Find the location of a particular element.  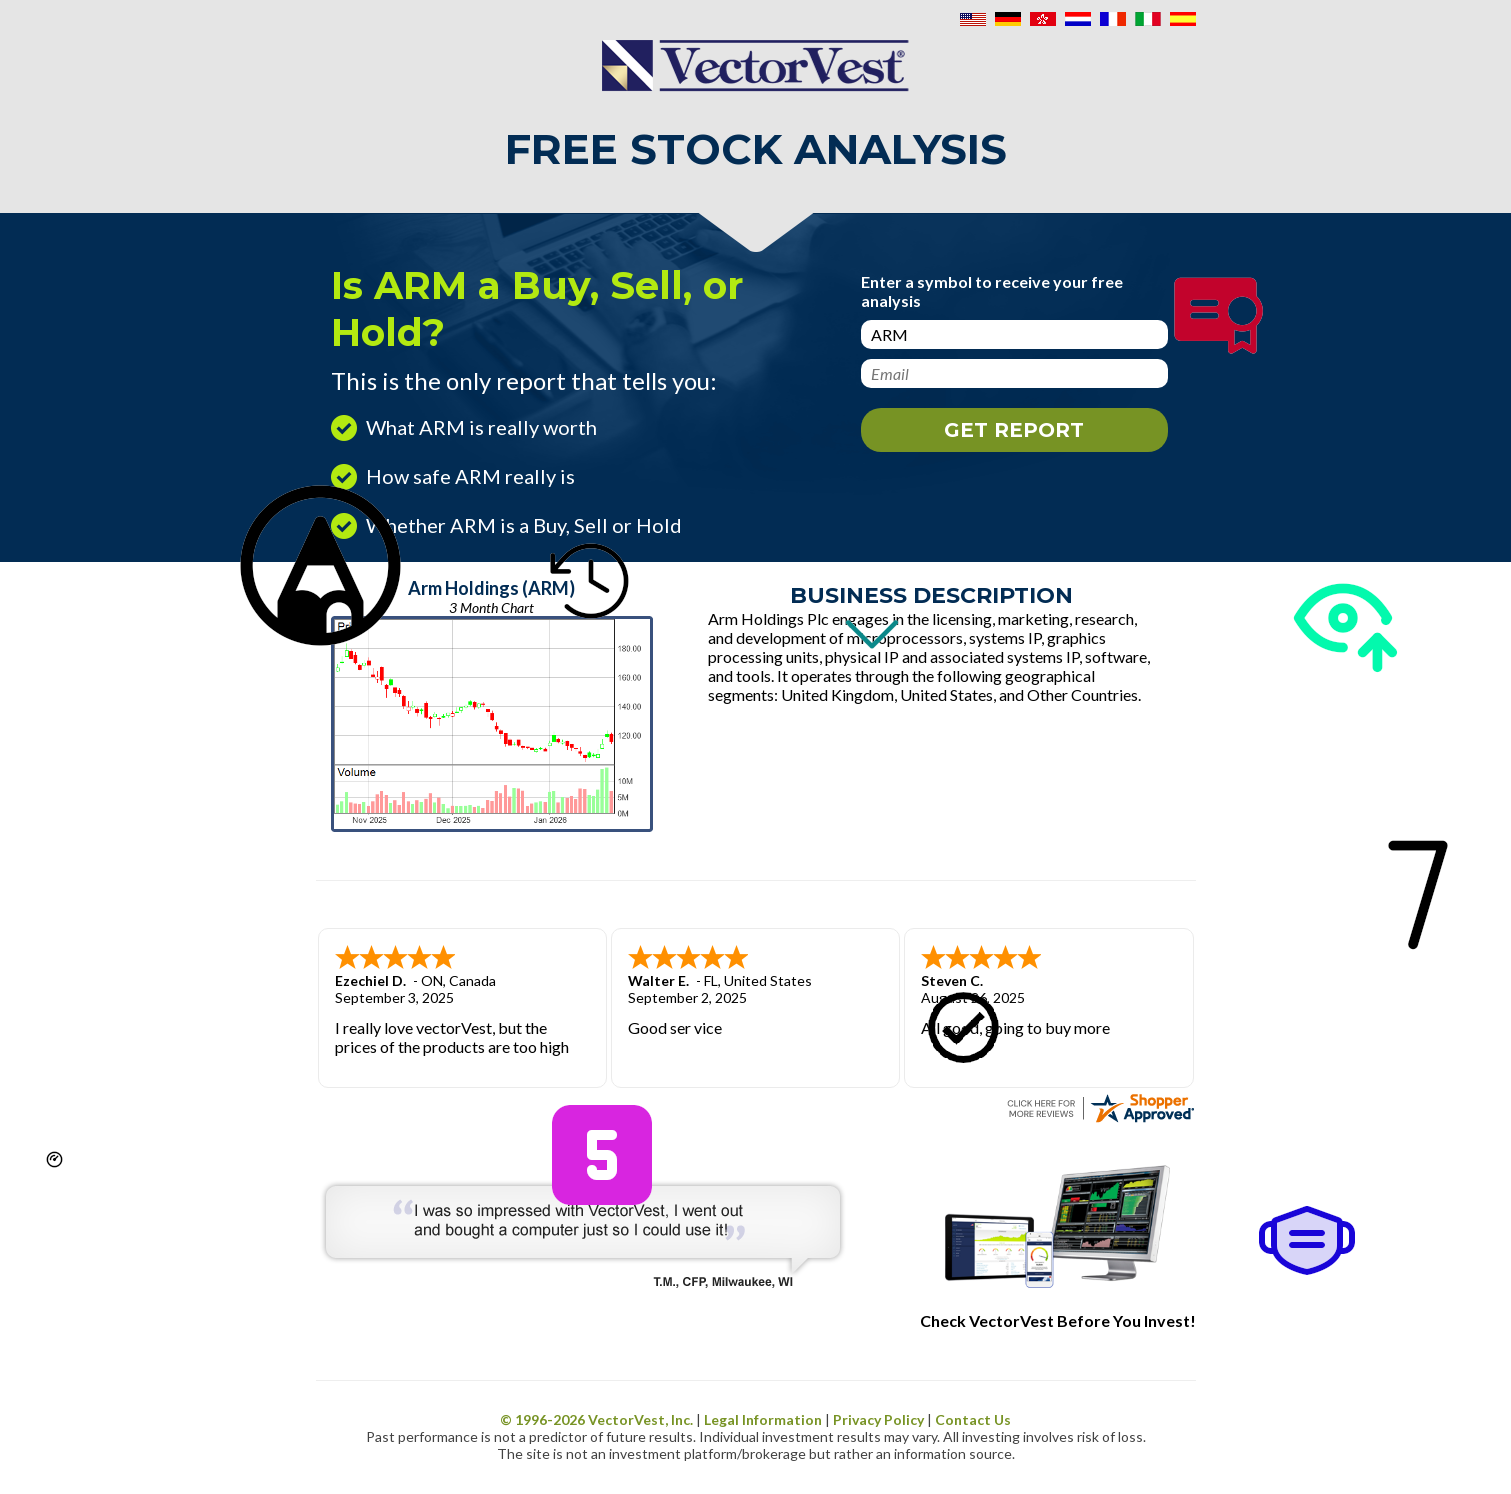

view history or recent activity is located at coordinates (591, 581).